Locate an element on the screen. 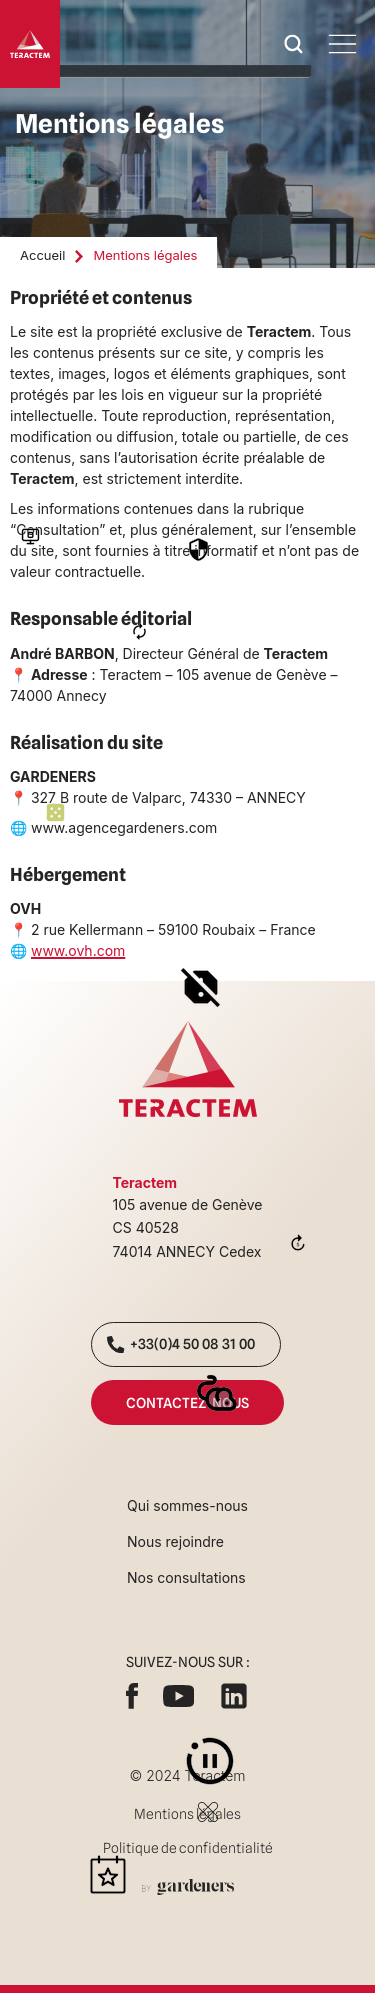 The height and width of the screenshot is (1993, 375). disable or turn off reporting is located at coordinates (201, 987).